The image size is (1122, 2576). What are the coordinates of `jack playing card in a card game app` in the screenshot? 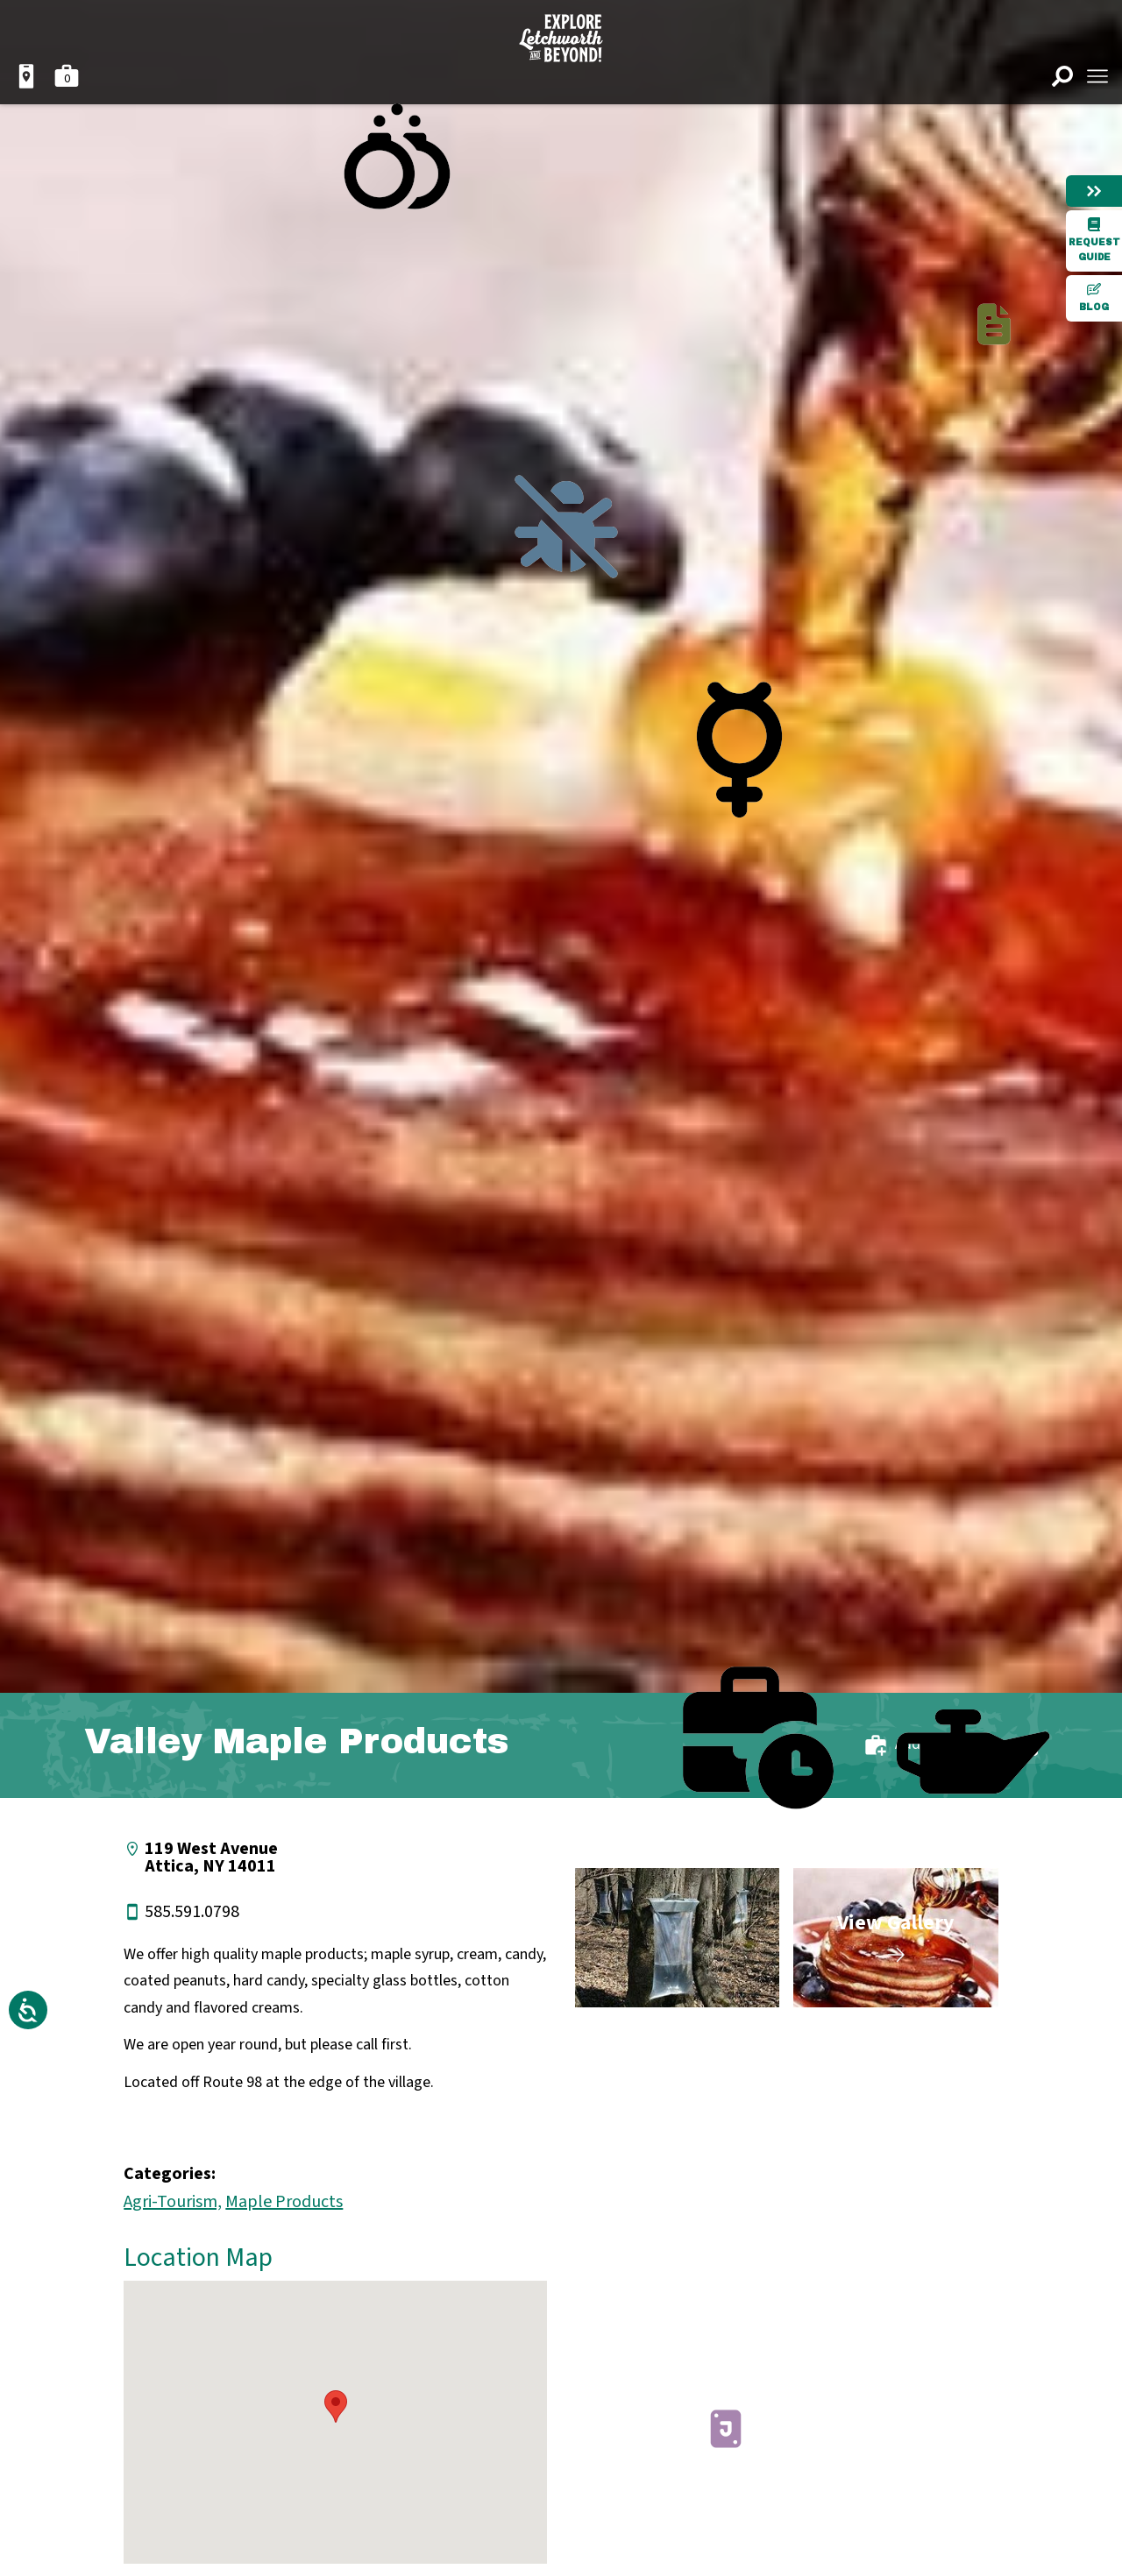 It's located at (726, 2429).